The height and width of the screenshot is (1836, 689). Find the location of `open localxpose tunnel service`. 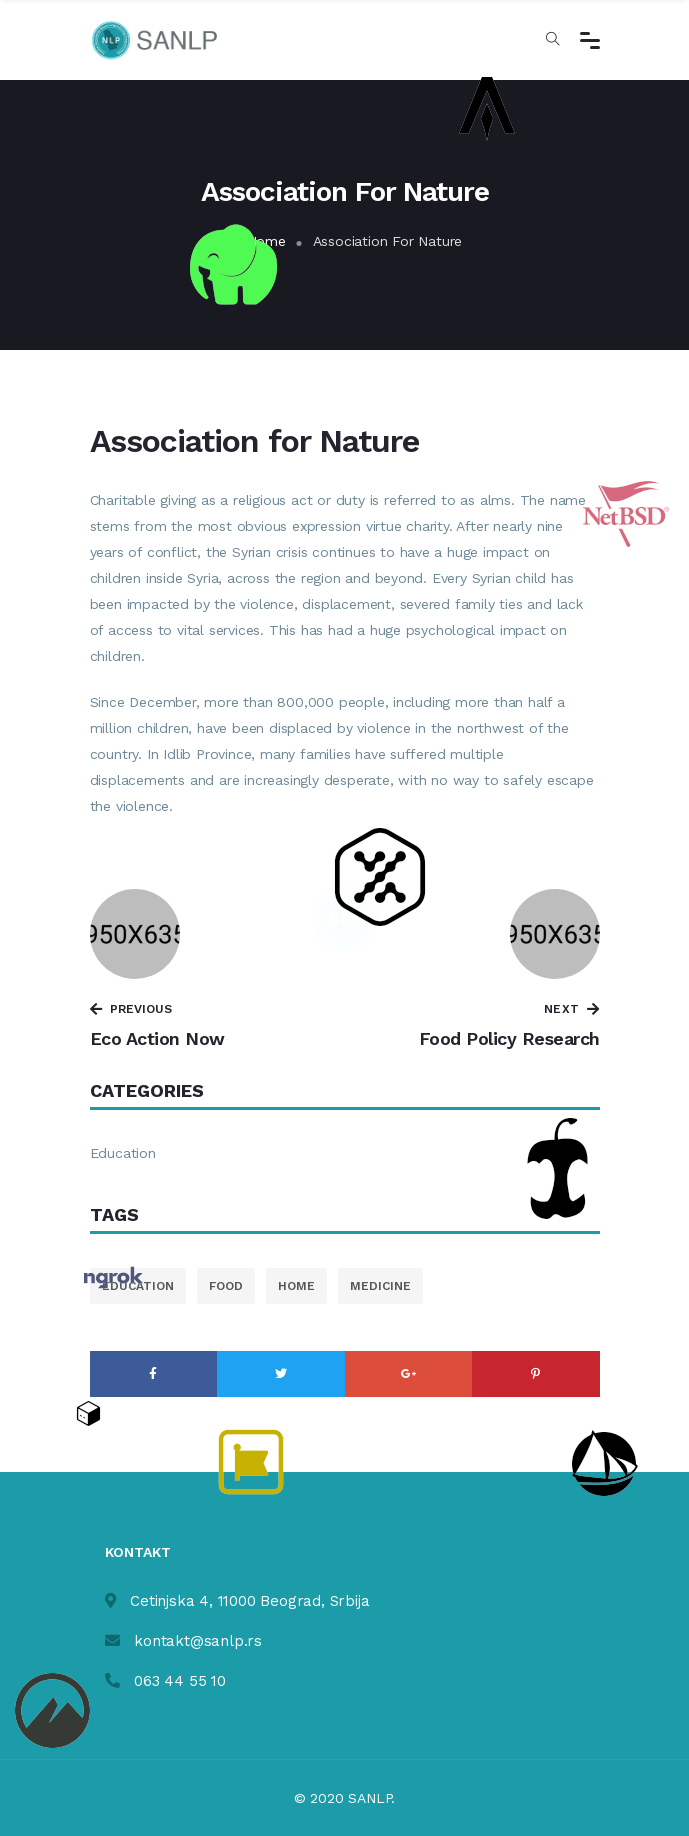

open localxpose tunnel service is located at coordinates (380, 877).